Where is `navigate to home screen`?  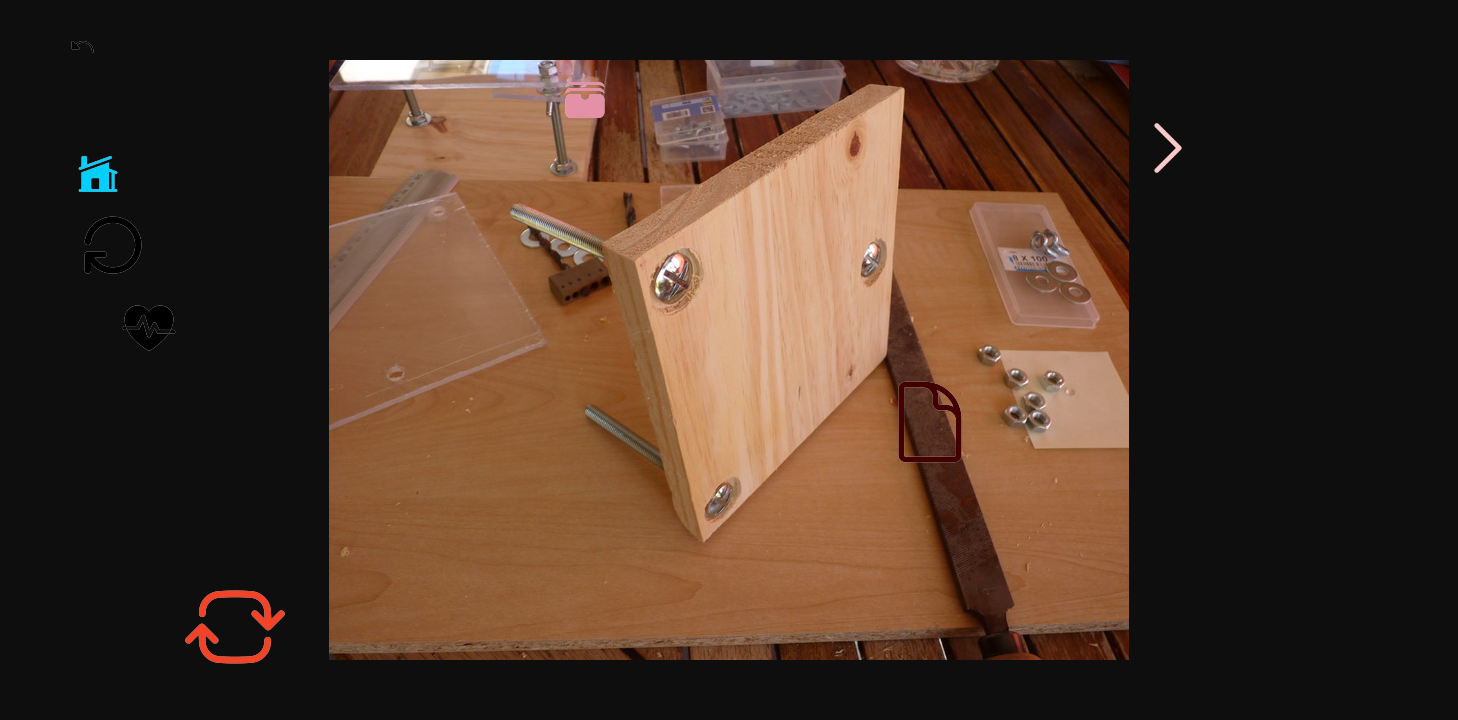 navigate to home screen is located at coordinates (98, 174).